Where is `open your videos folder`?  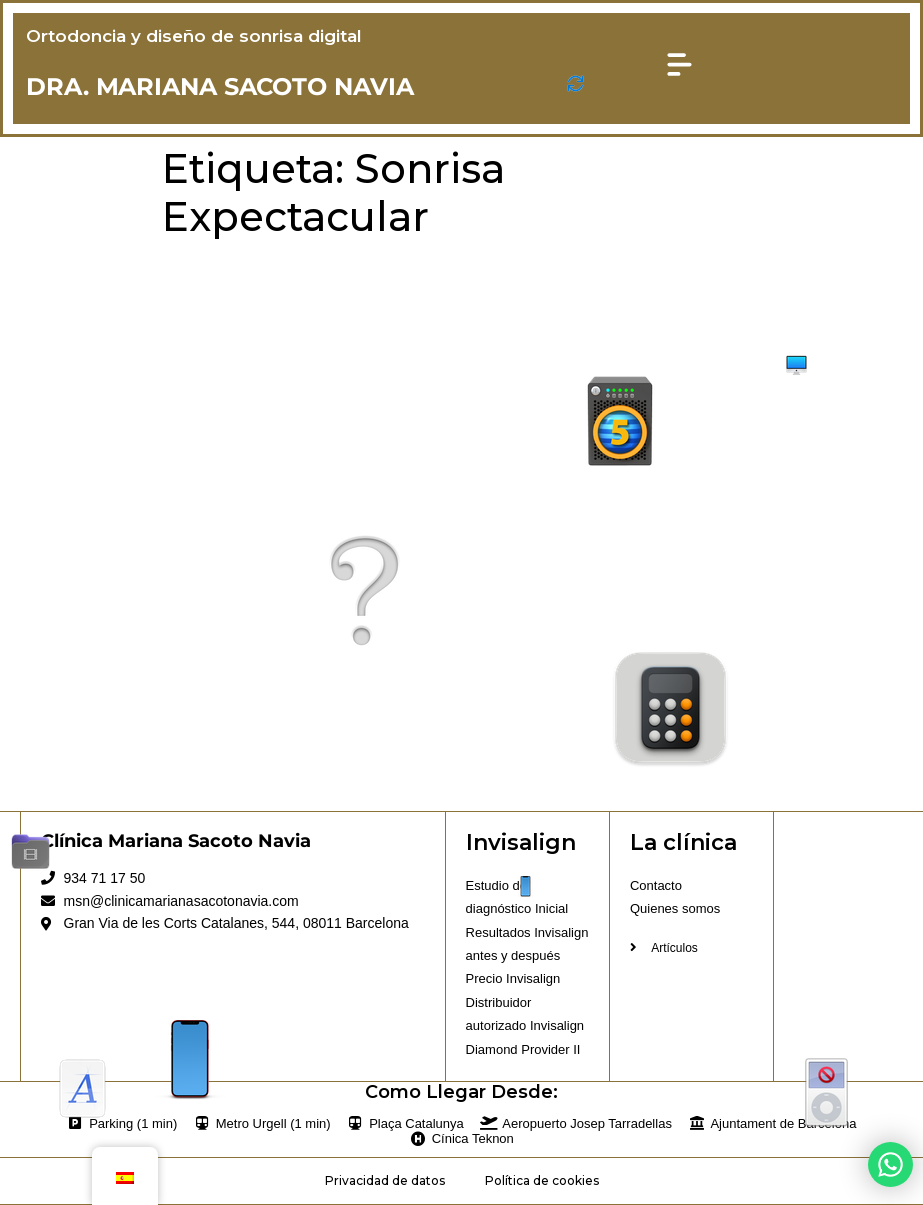 open your videos folder is located at coordinates (30, 851).